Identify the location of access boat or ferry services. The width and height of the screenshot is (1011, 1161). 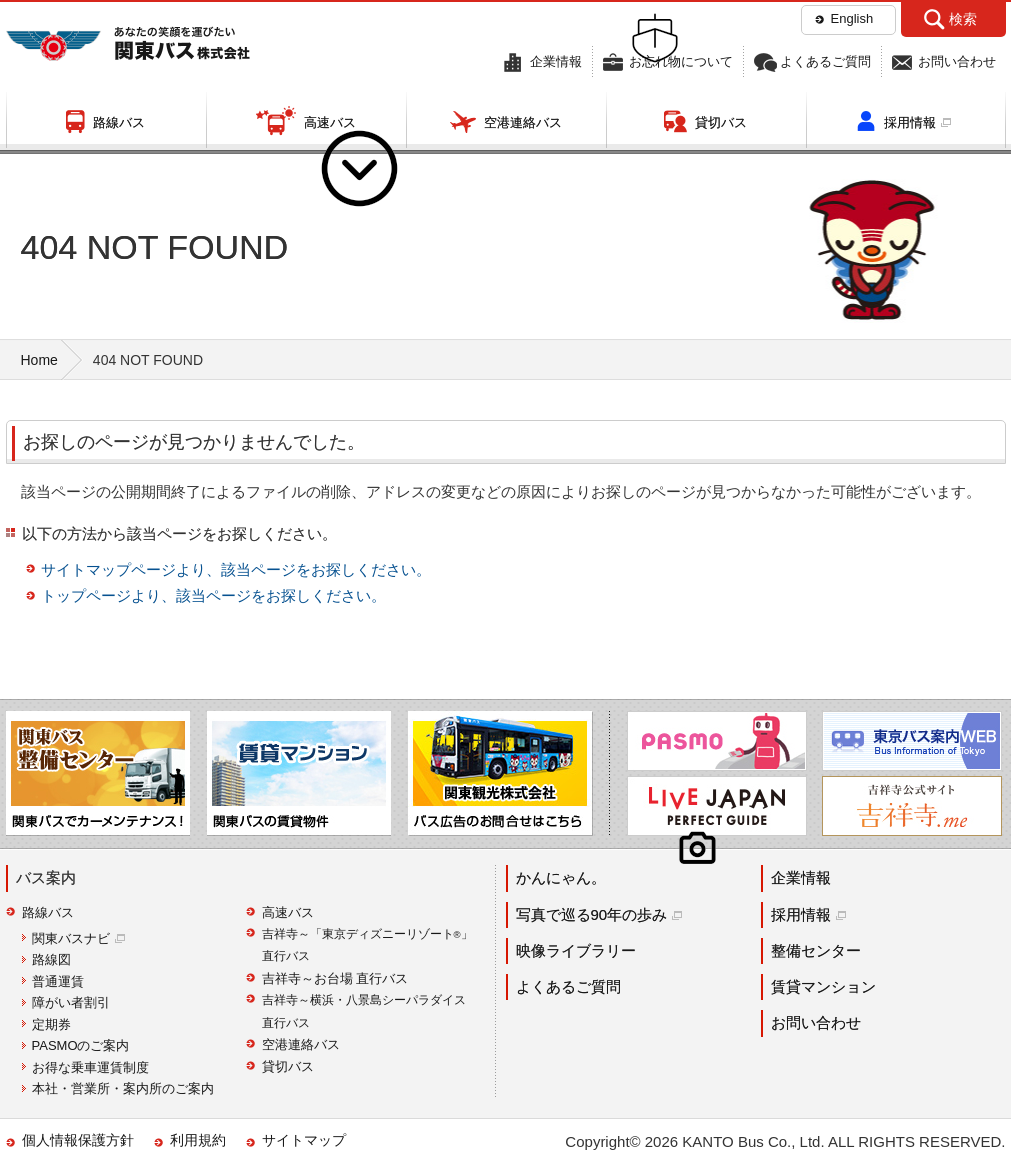
(655, 38).